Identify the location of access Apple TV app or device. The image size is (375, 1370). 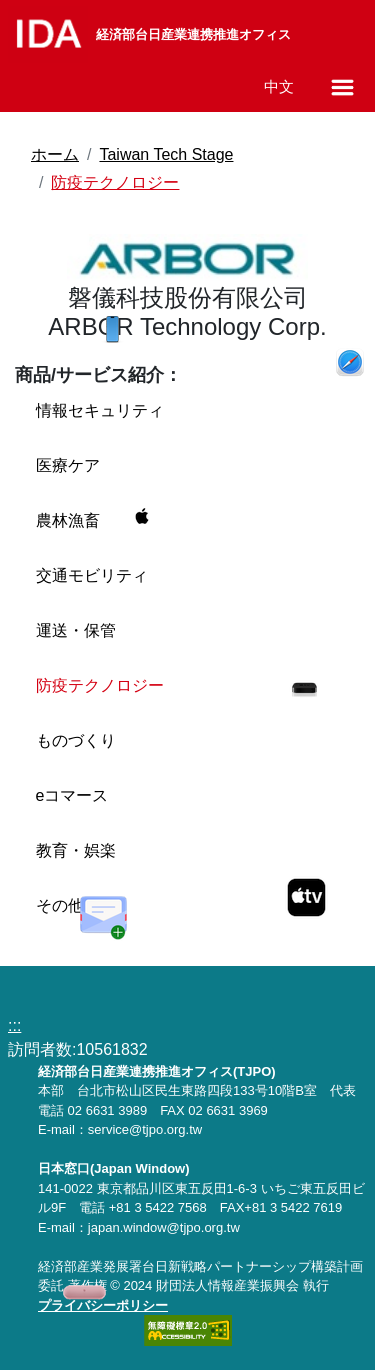
(306, 897).